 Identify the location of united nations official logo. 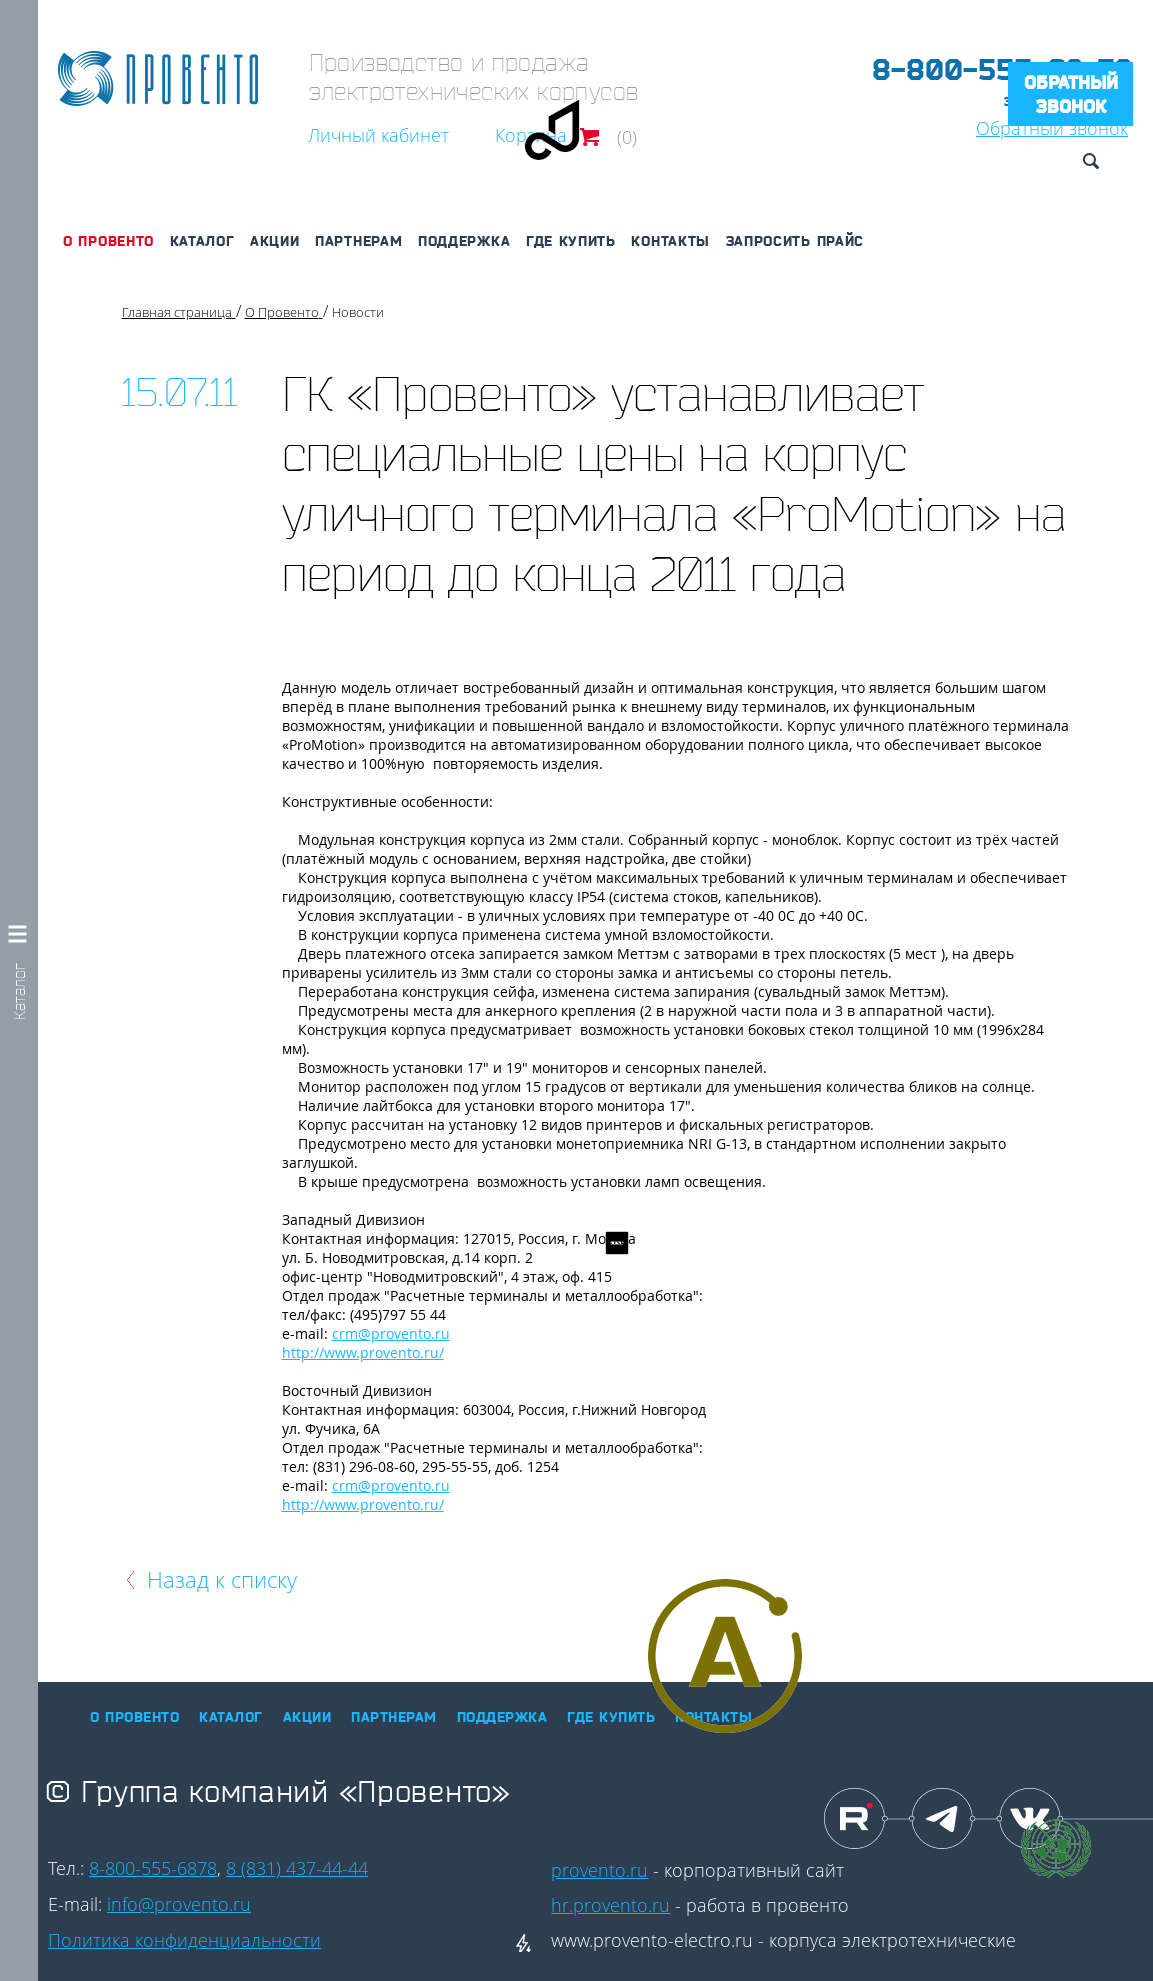
(1056, 1849).